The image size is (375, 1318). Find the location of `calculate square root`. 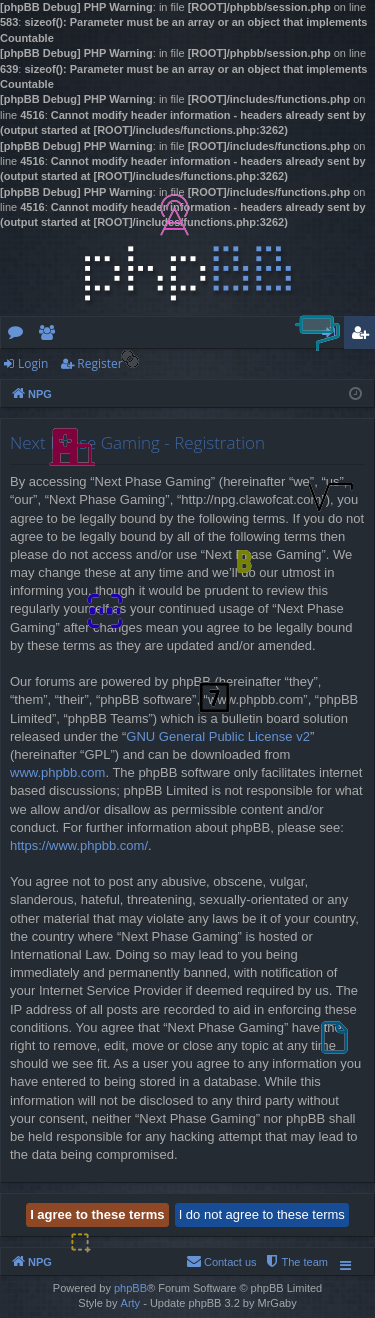

calculate square root is located at coordinates (329, 494).